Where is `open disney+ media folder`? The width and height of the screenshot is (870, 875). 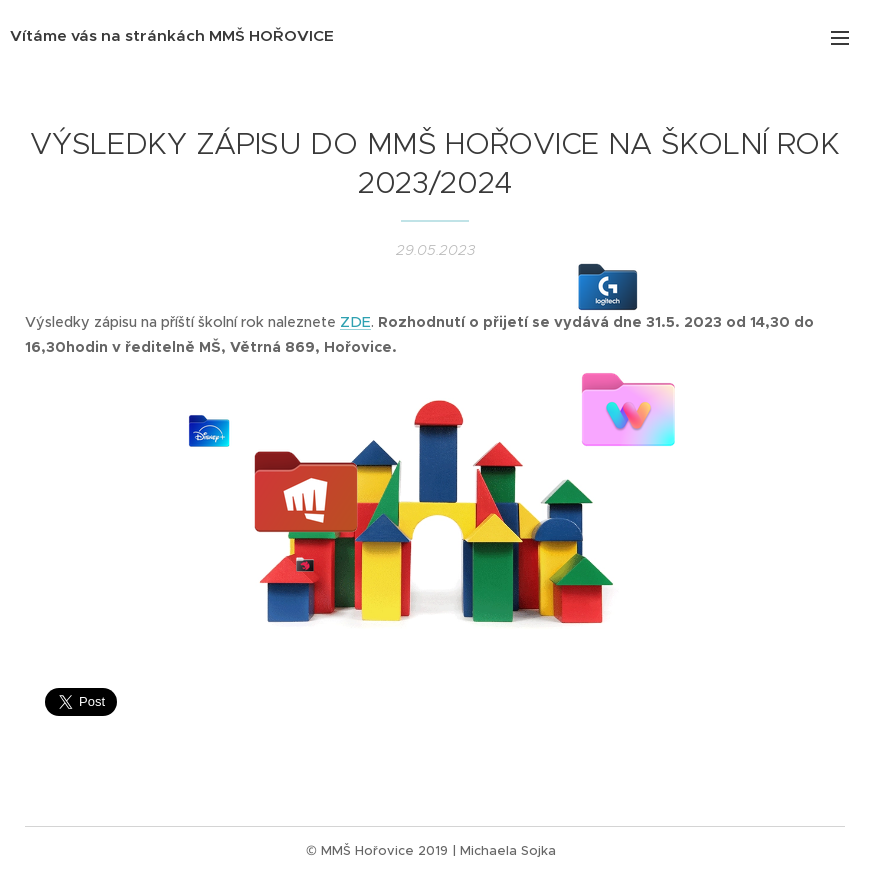
open disney+ media folder is located at coordinates (209, 432).